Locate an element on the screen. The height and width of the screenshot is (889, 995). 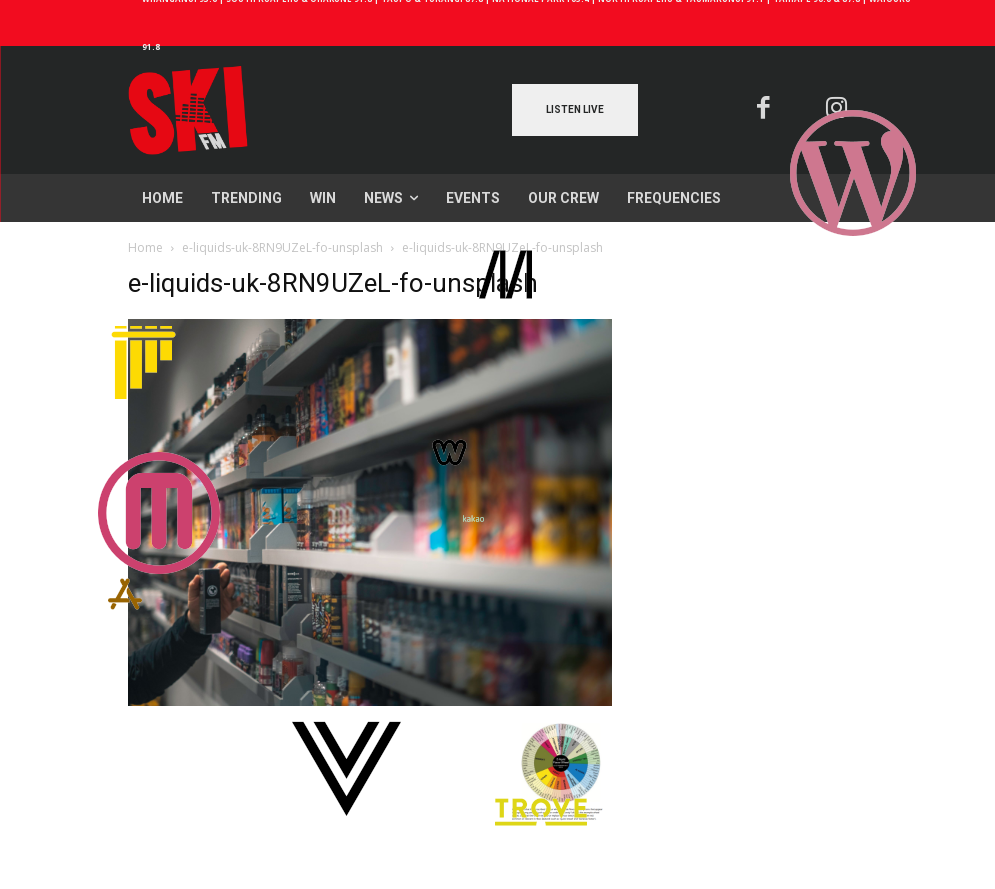
open the WordPress app is located at coordinates (853, 173).